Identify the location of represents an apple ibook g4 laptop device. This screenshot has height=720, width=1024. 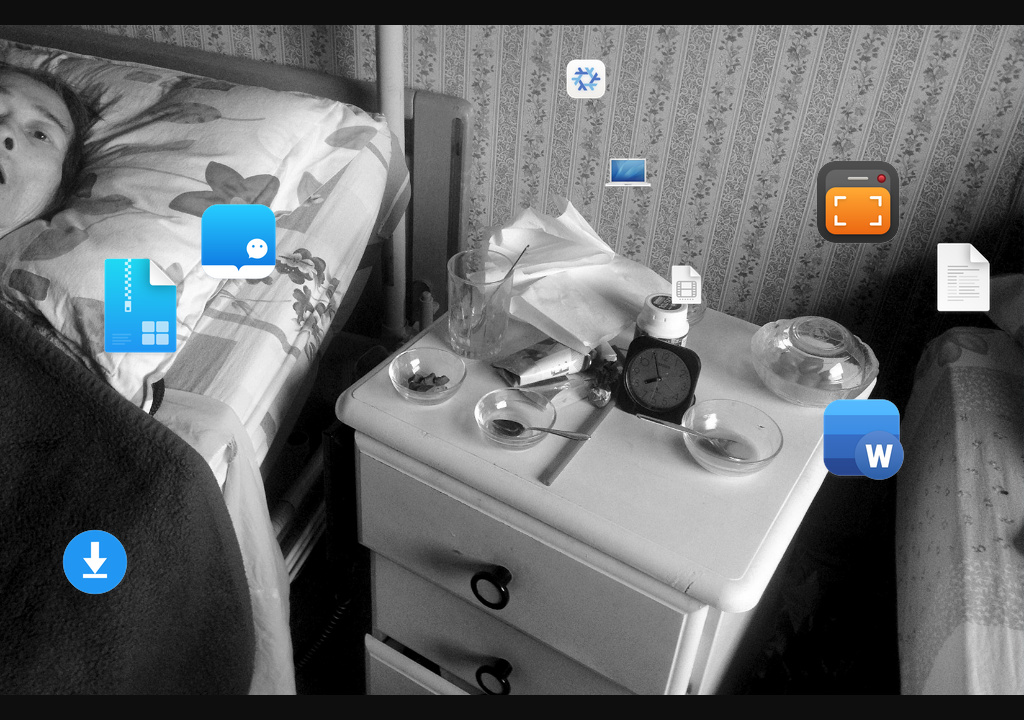
(628, 172).